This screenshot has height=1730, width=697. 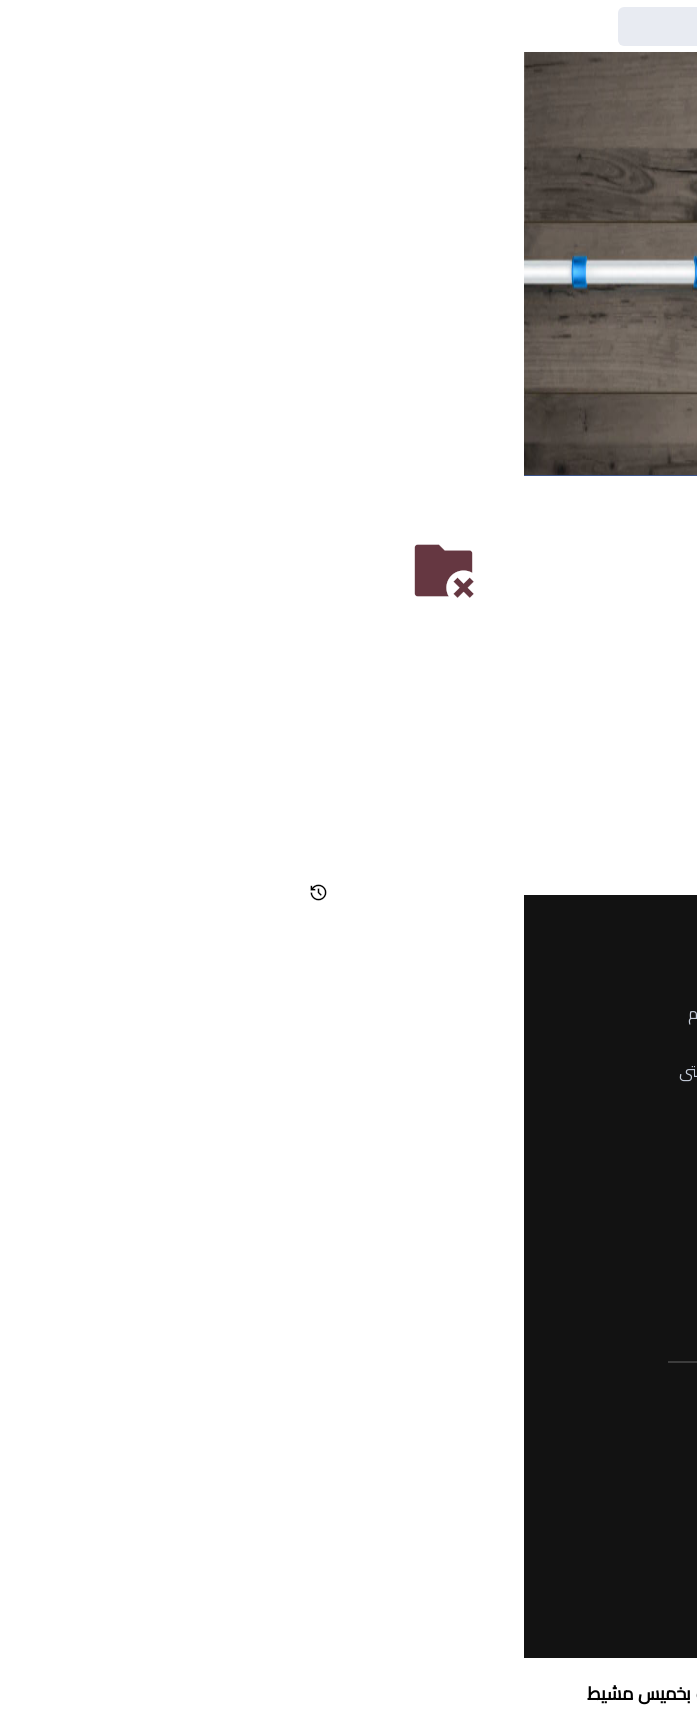 I want to click on view history or recent activity, so click(x=318, y=892).